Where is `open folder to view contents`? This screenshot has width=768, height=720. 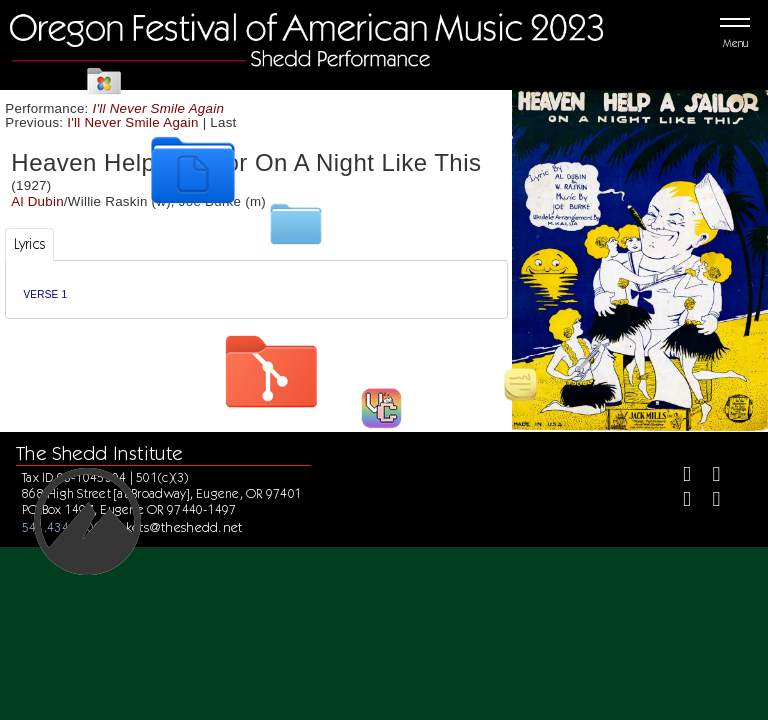 open folder to view contents is located at coordinates (296, 224).